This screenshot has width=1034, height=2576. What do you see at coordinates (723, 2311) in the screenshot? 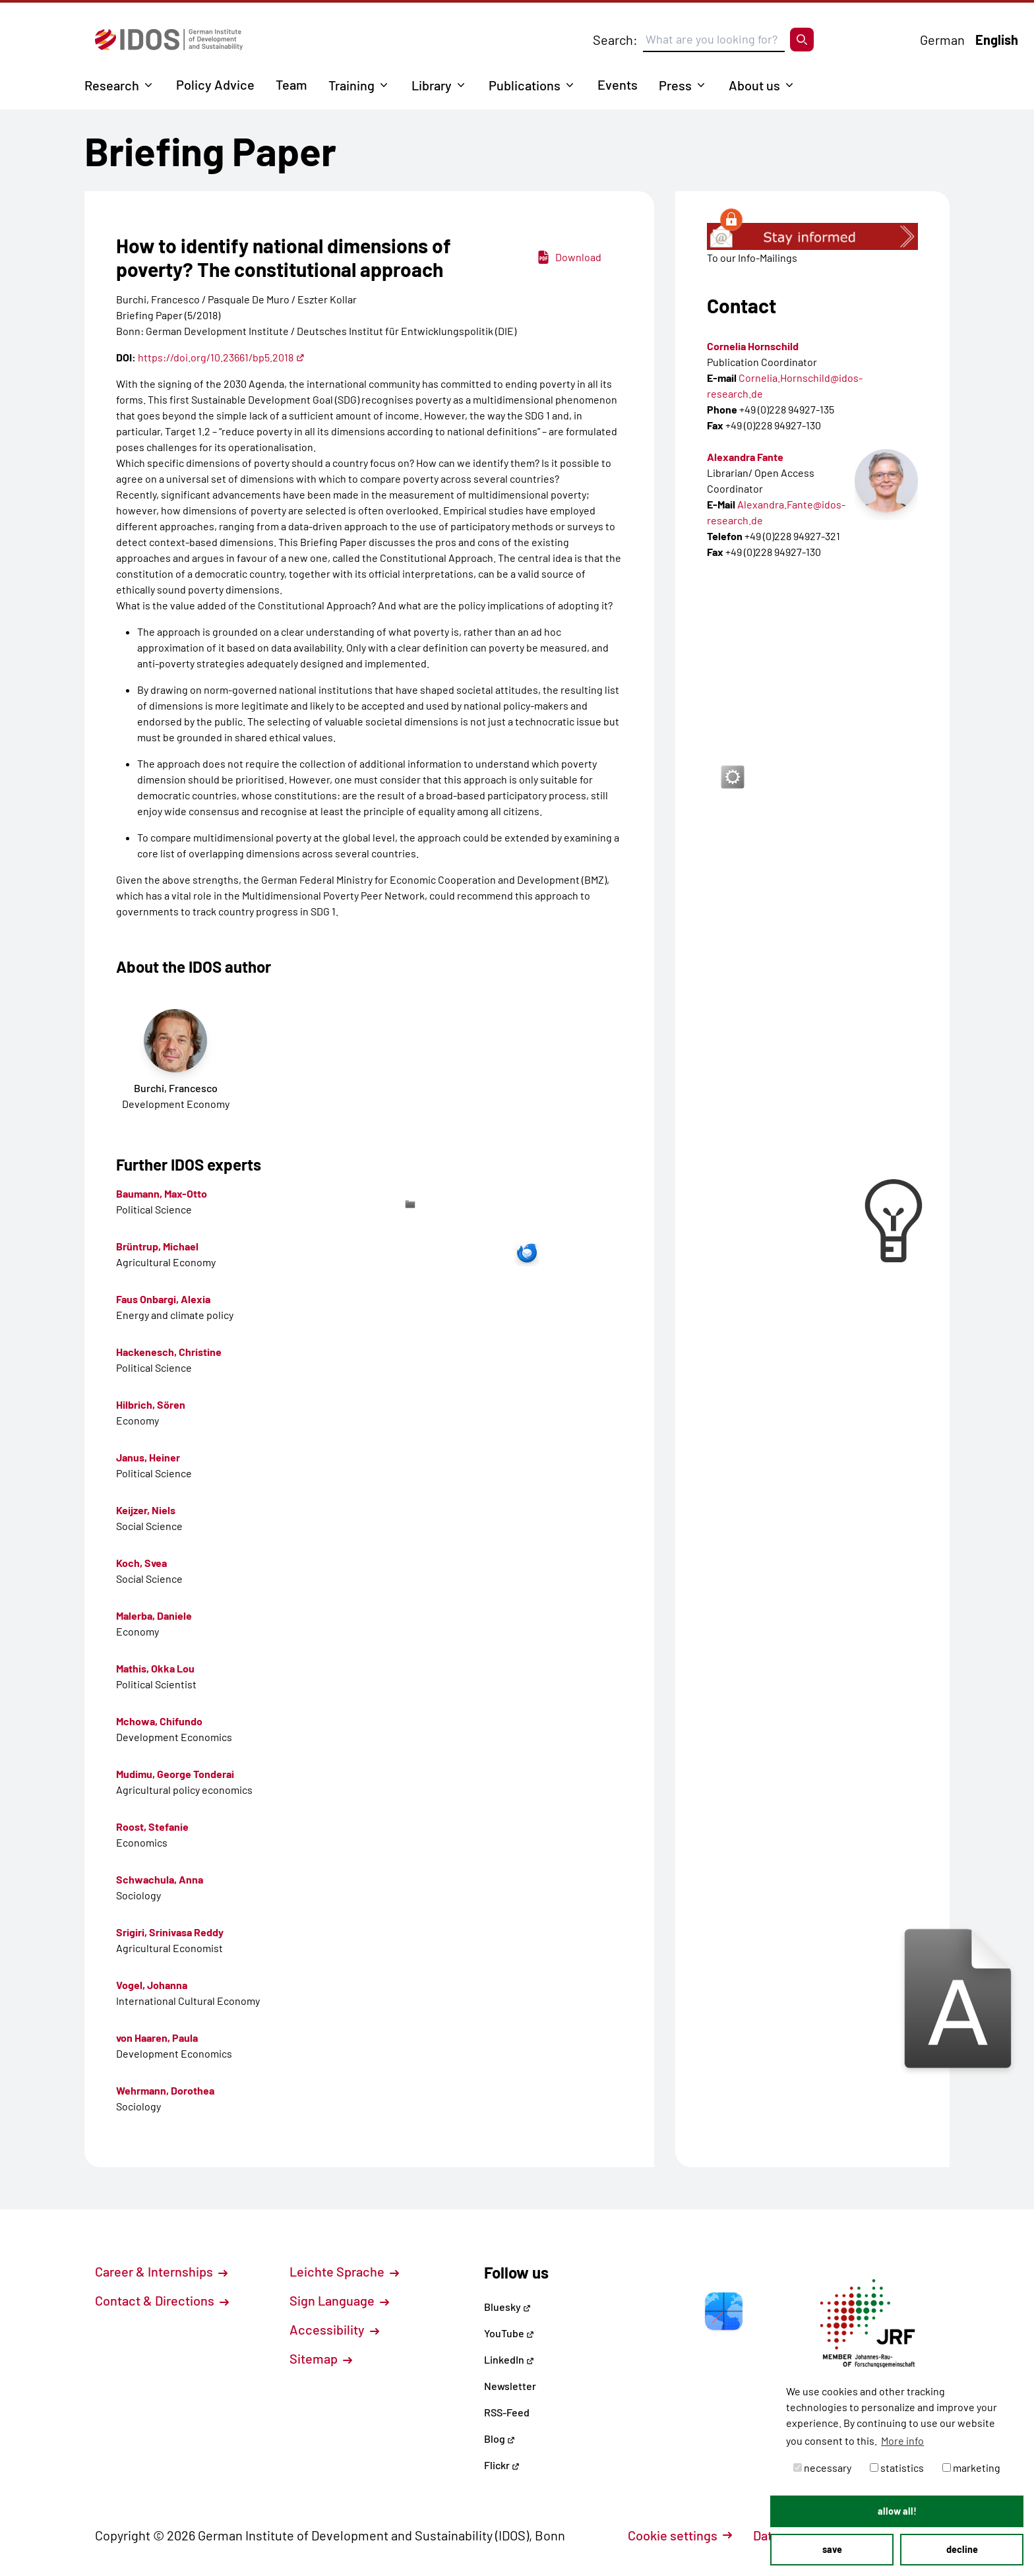
I see `open nmap network scanning application` at bounding box center [723, 2311].